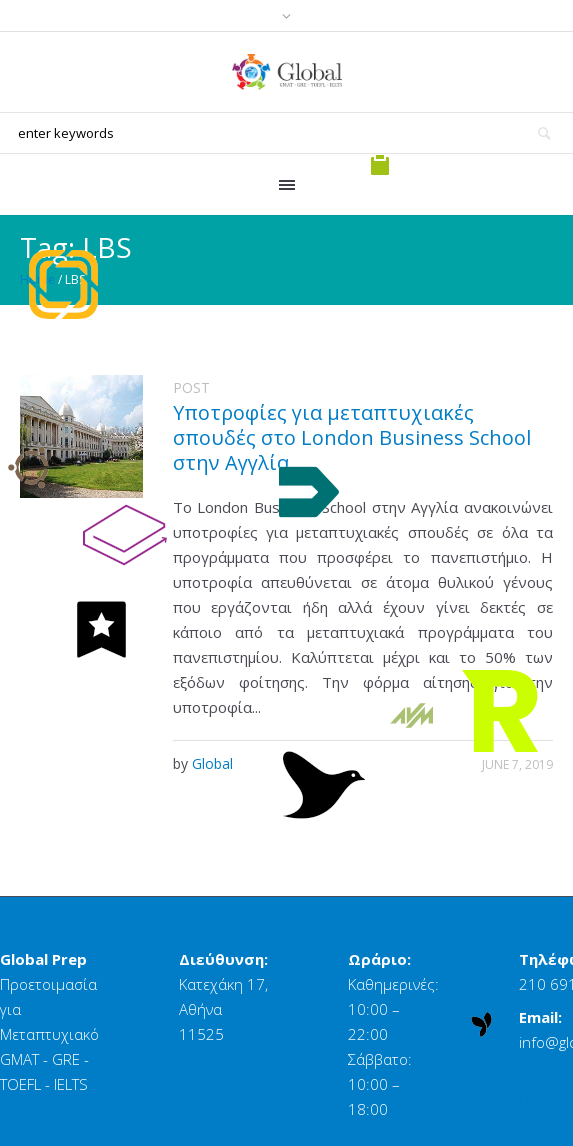 The width and height of the screenshot is (573, 1146). I want to click on open Revolt chat application, so click(500, 711).